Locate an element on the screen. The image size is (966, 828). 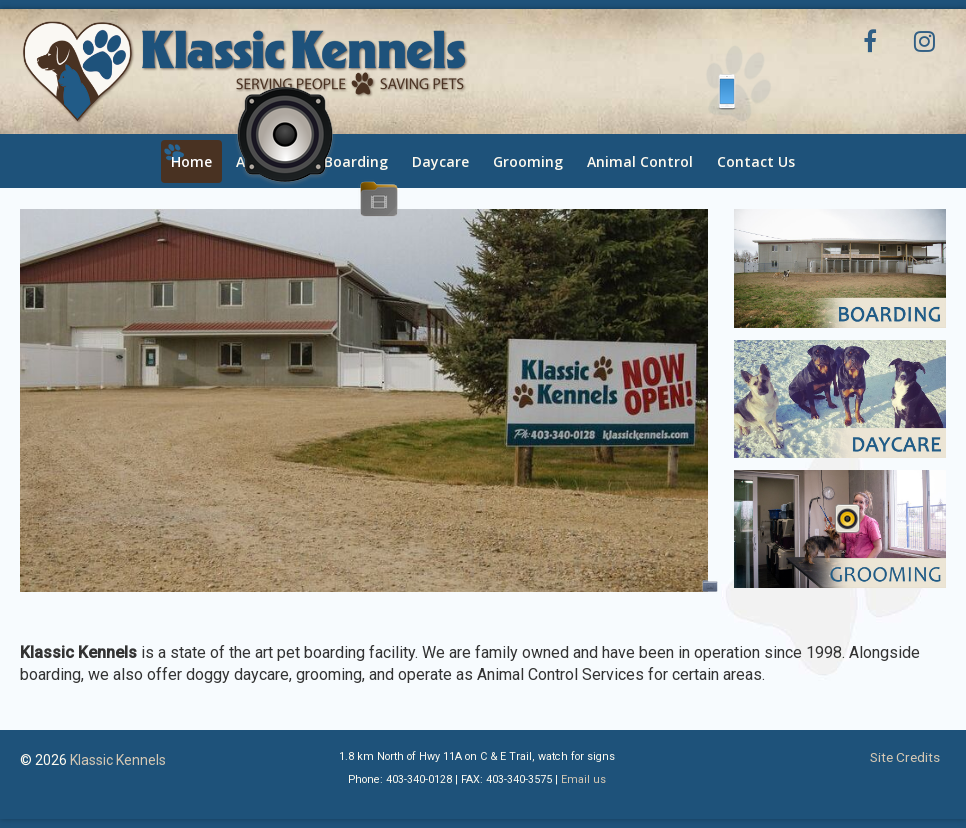
iPod Touch device connected is located at coordinates (727, 92).